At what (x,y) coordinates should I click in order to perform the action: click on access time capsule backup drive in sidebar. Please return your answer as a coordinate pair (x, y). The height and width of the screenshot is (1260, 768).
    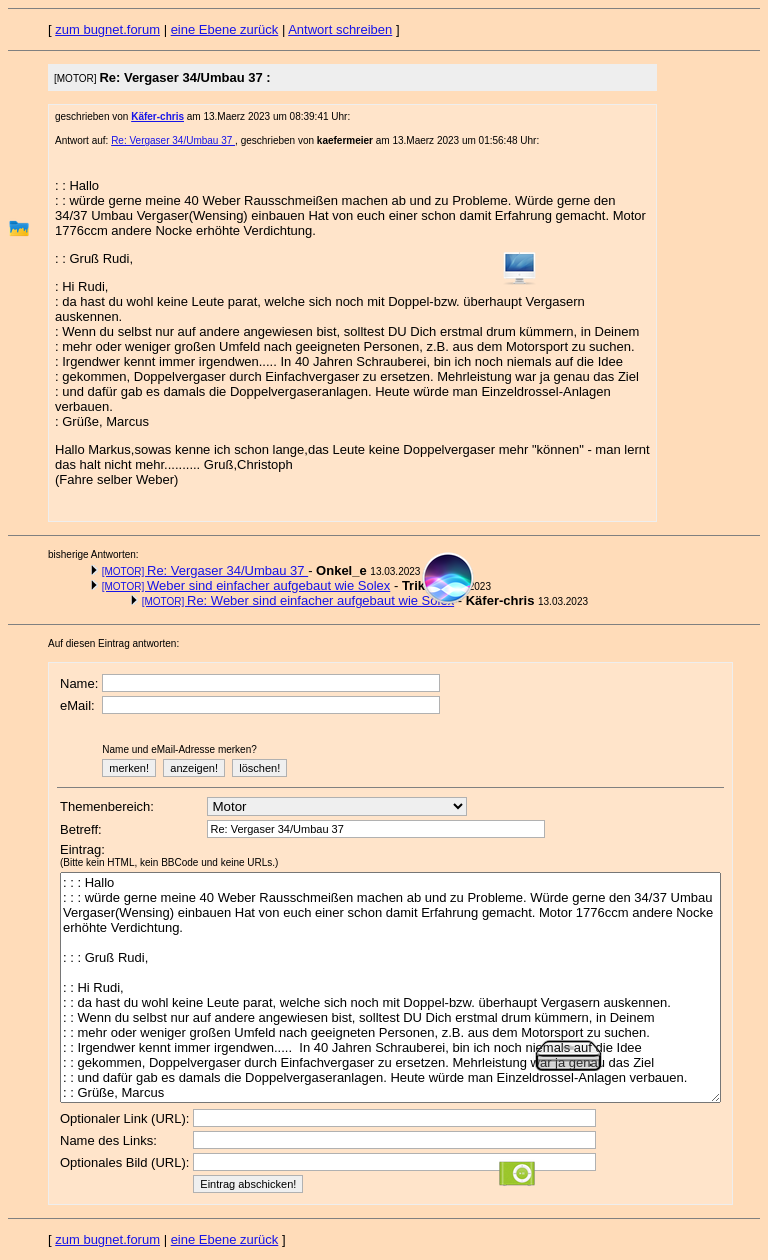
    Looking at the image, I should click on (568, 1054).